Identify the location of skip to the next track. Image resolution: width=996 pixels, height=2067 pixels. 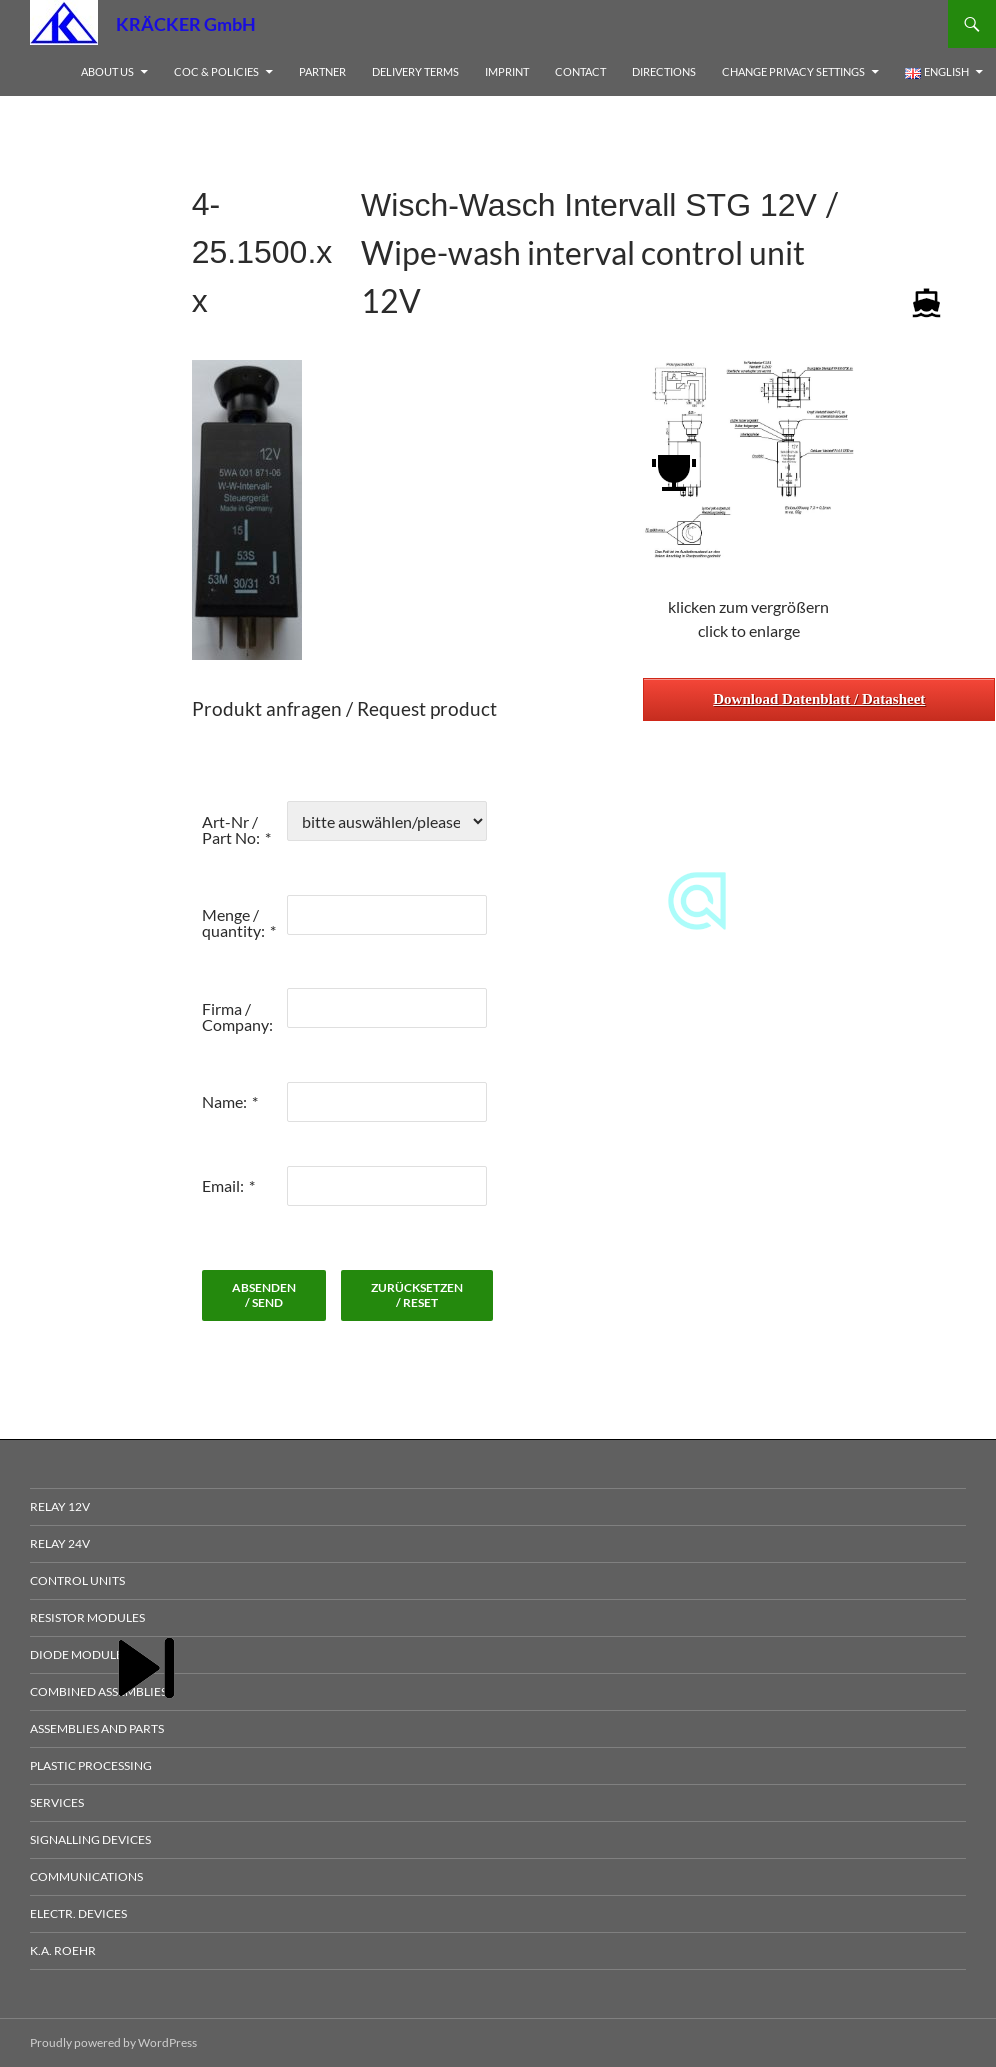
(144, 1668).